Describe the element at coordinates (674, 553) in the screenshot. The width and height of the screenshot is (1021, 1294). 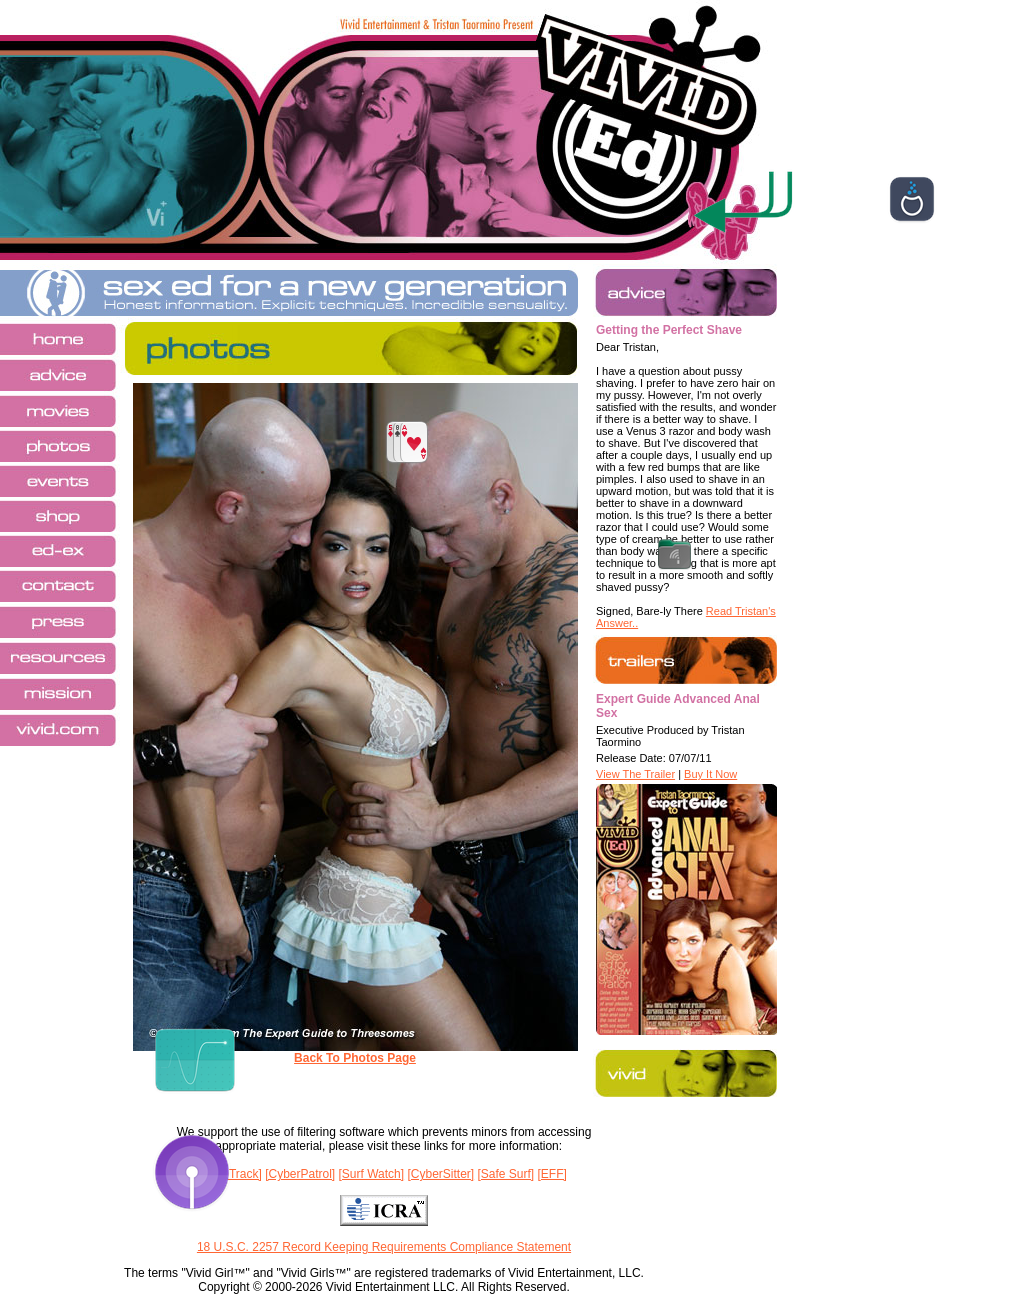
I see `open insync cloud sync folder` at that location.